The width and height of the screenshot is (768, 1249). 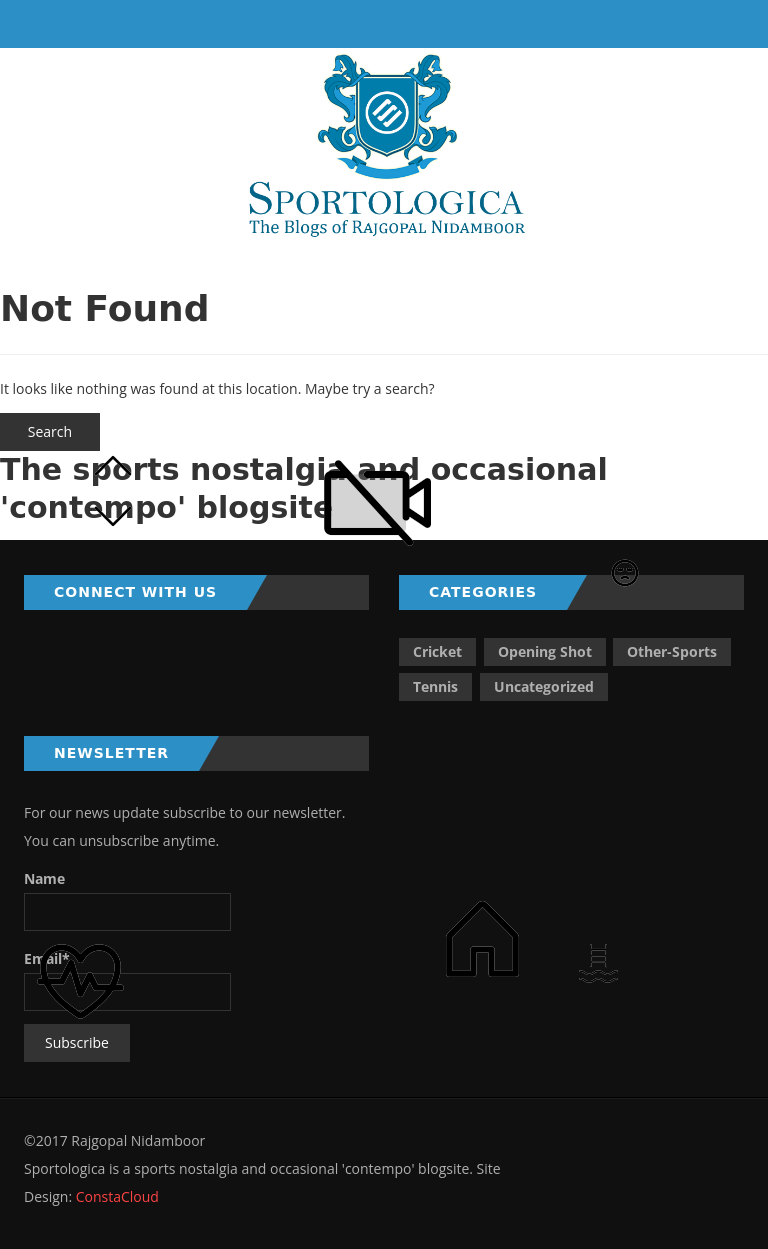 What do you see at coordinates (482, 940) in the screenshot?
I see `navigate to home screen` at bounding box center [482, 940].